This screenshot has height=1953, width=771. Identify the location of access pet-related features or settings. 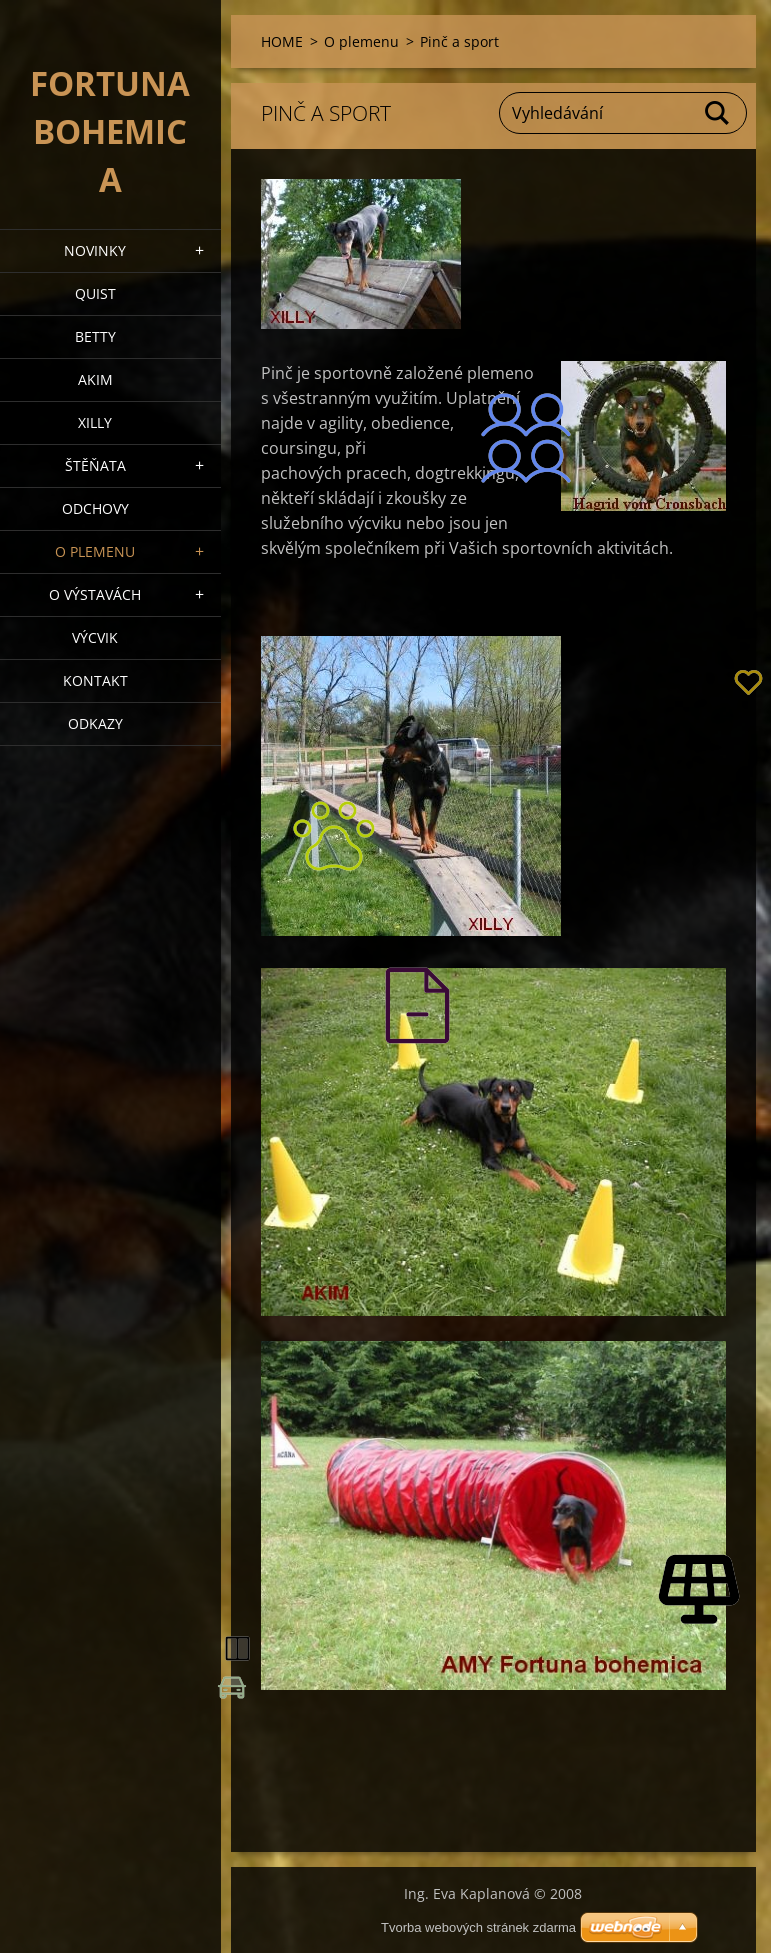
(334, 836).